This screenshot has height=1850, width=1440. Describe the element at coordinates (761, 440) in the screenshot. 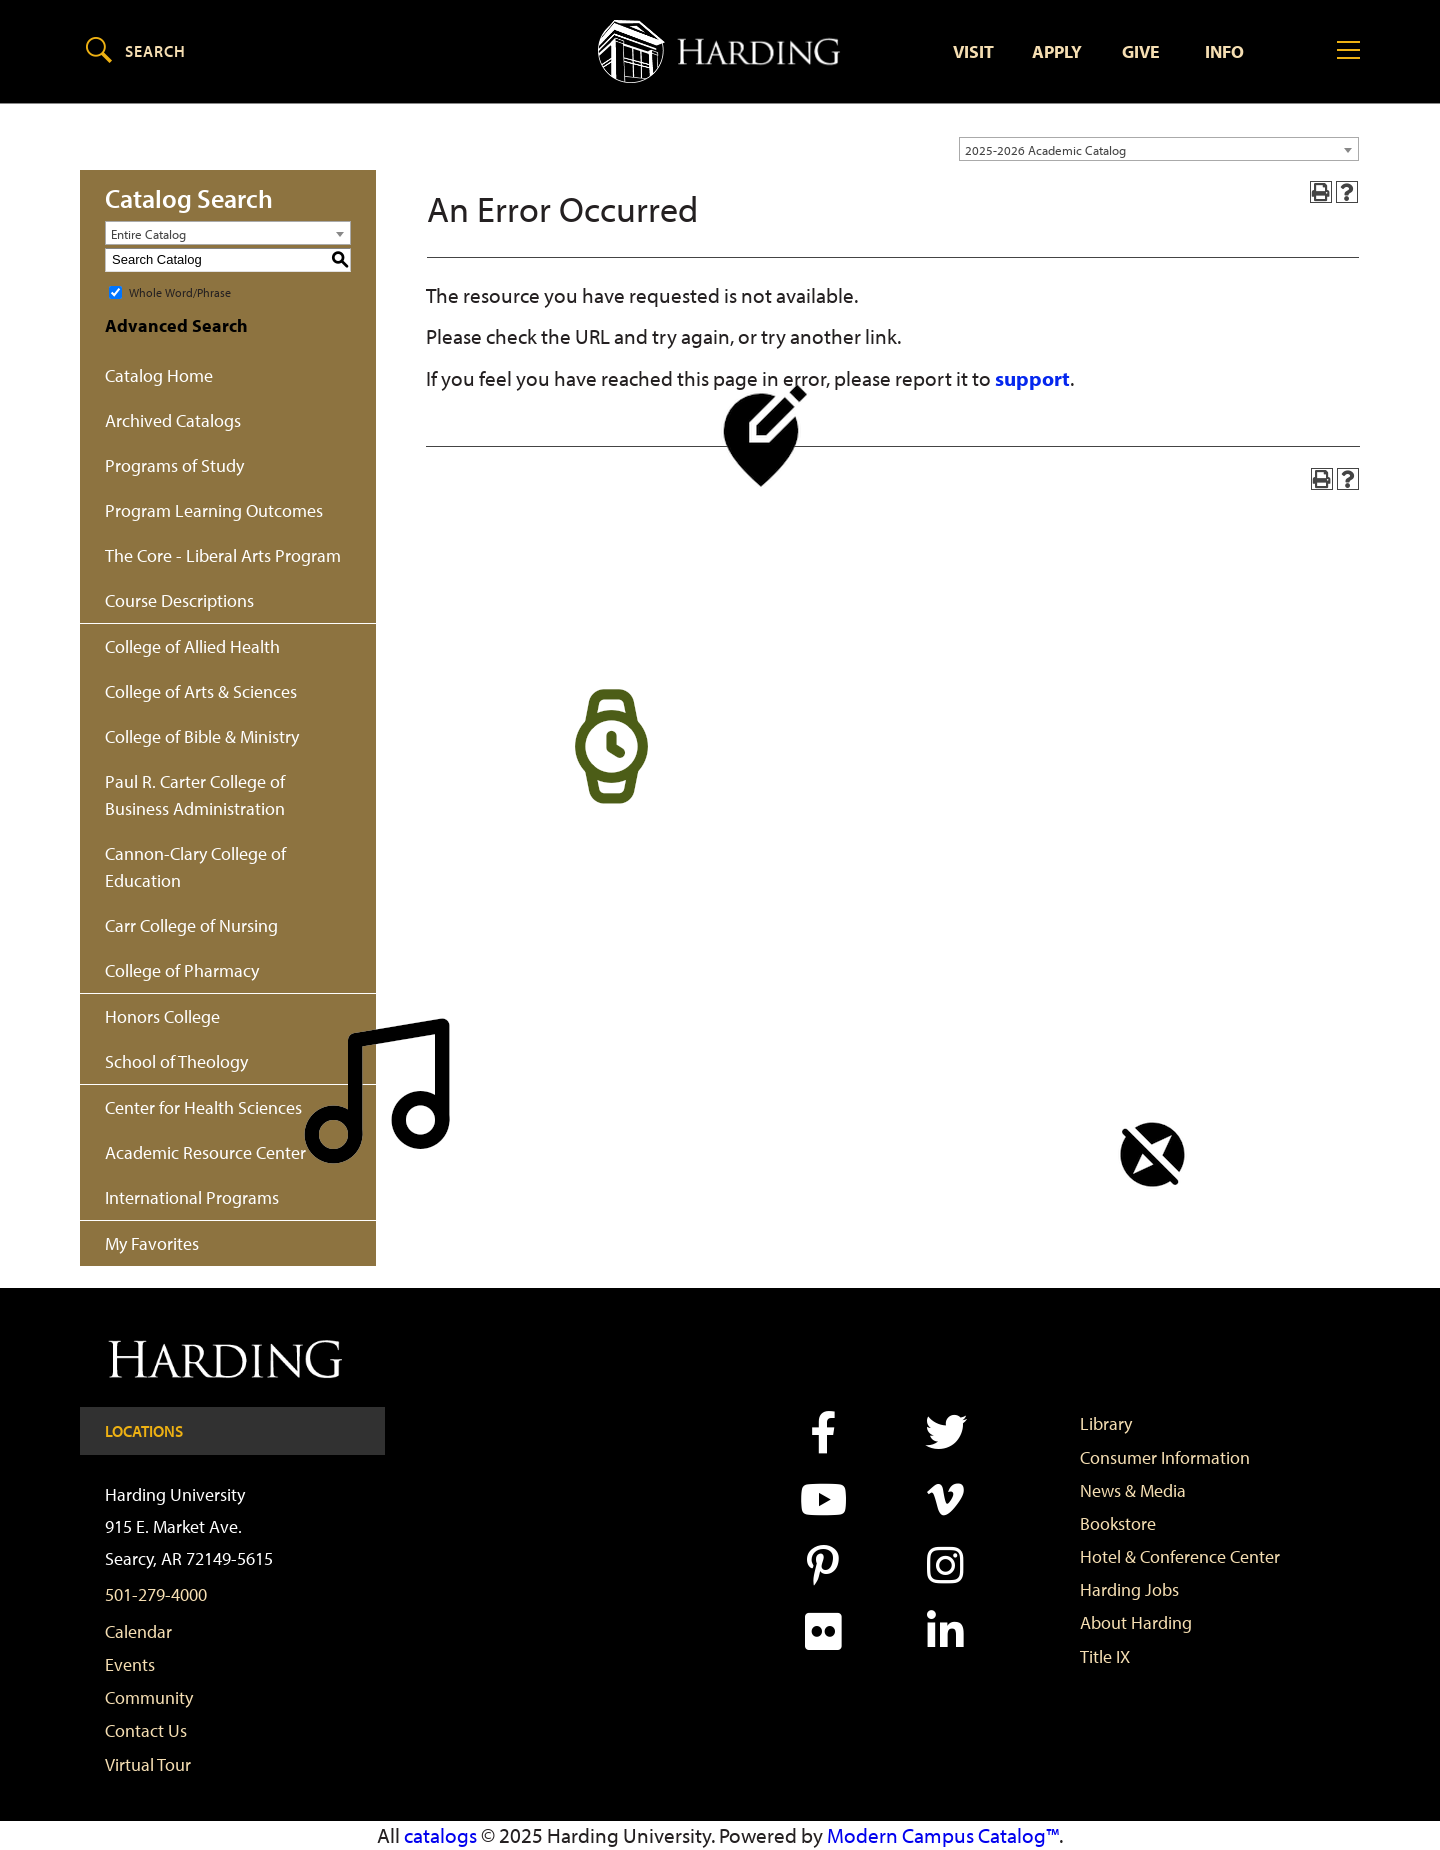

I see `edit a saved location` at that location.